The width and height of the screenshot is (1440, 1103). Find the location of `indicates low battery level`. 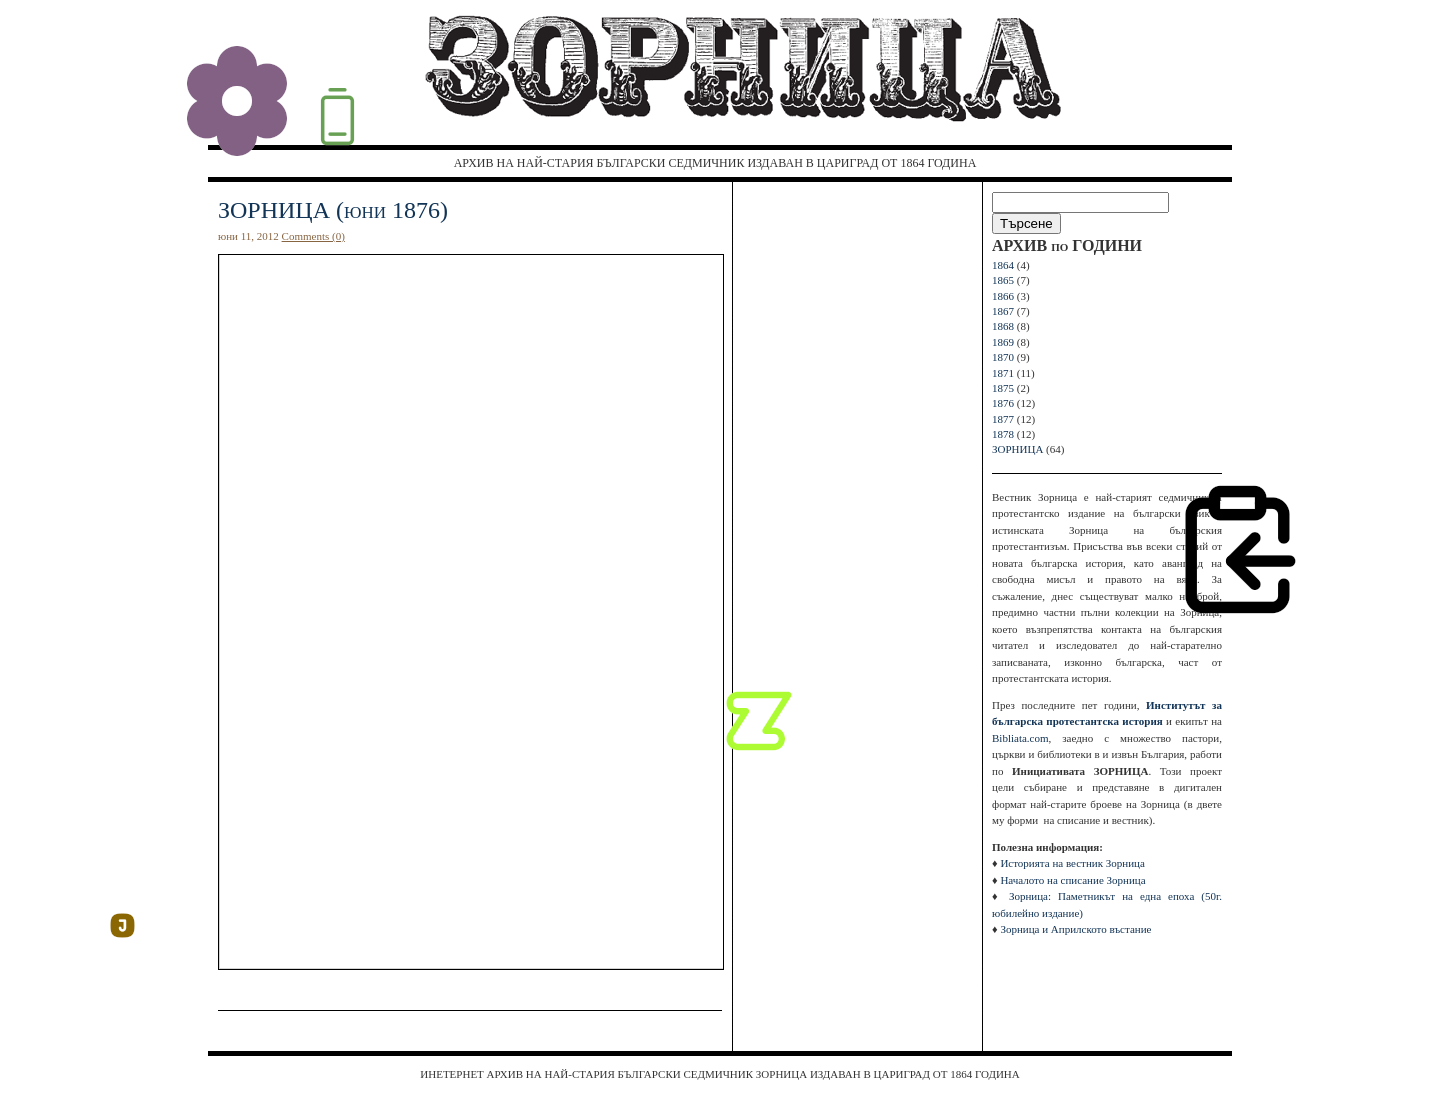

indicates low battery level is located at coordinates (337, 117).